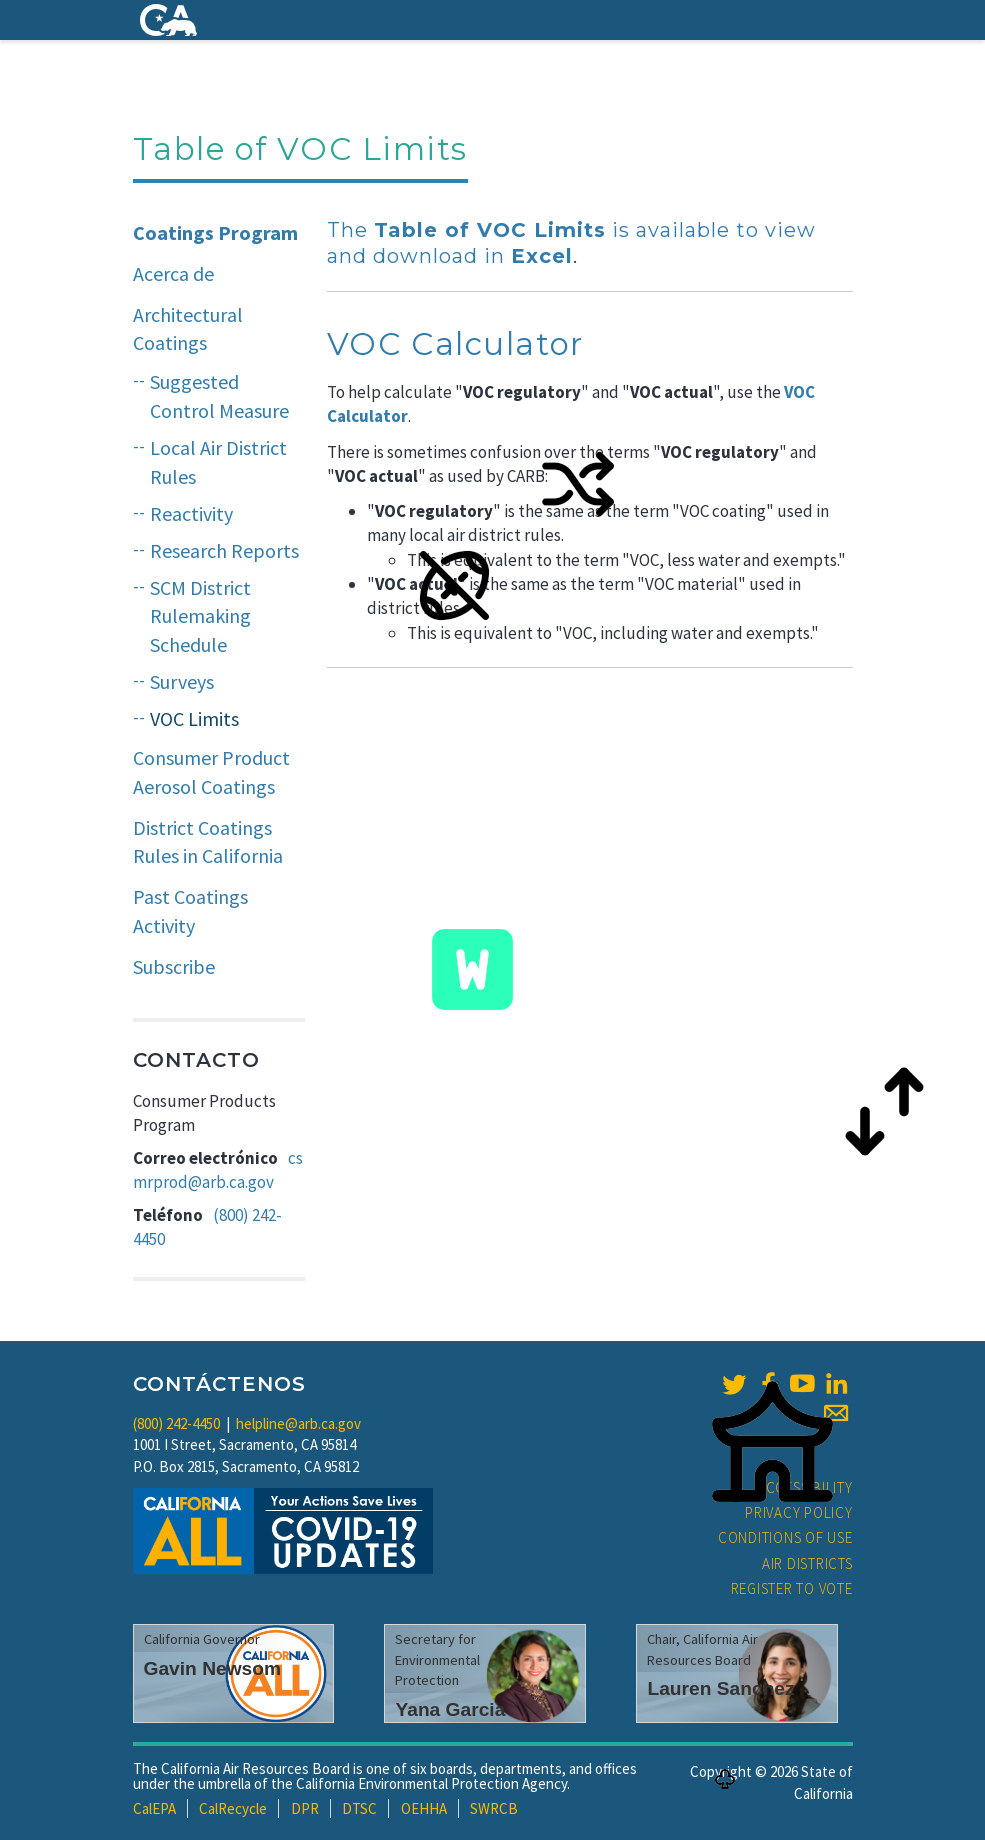  What do you see at coordinates (578, 484) in the screenshot?
I see `shuffle or randomize content` at bounding box center [578, 484].